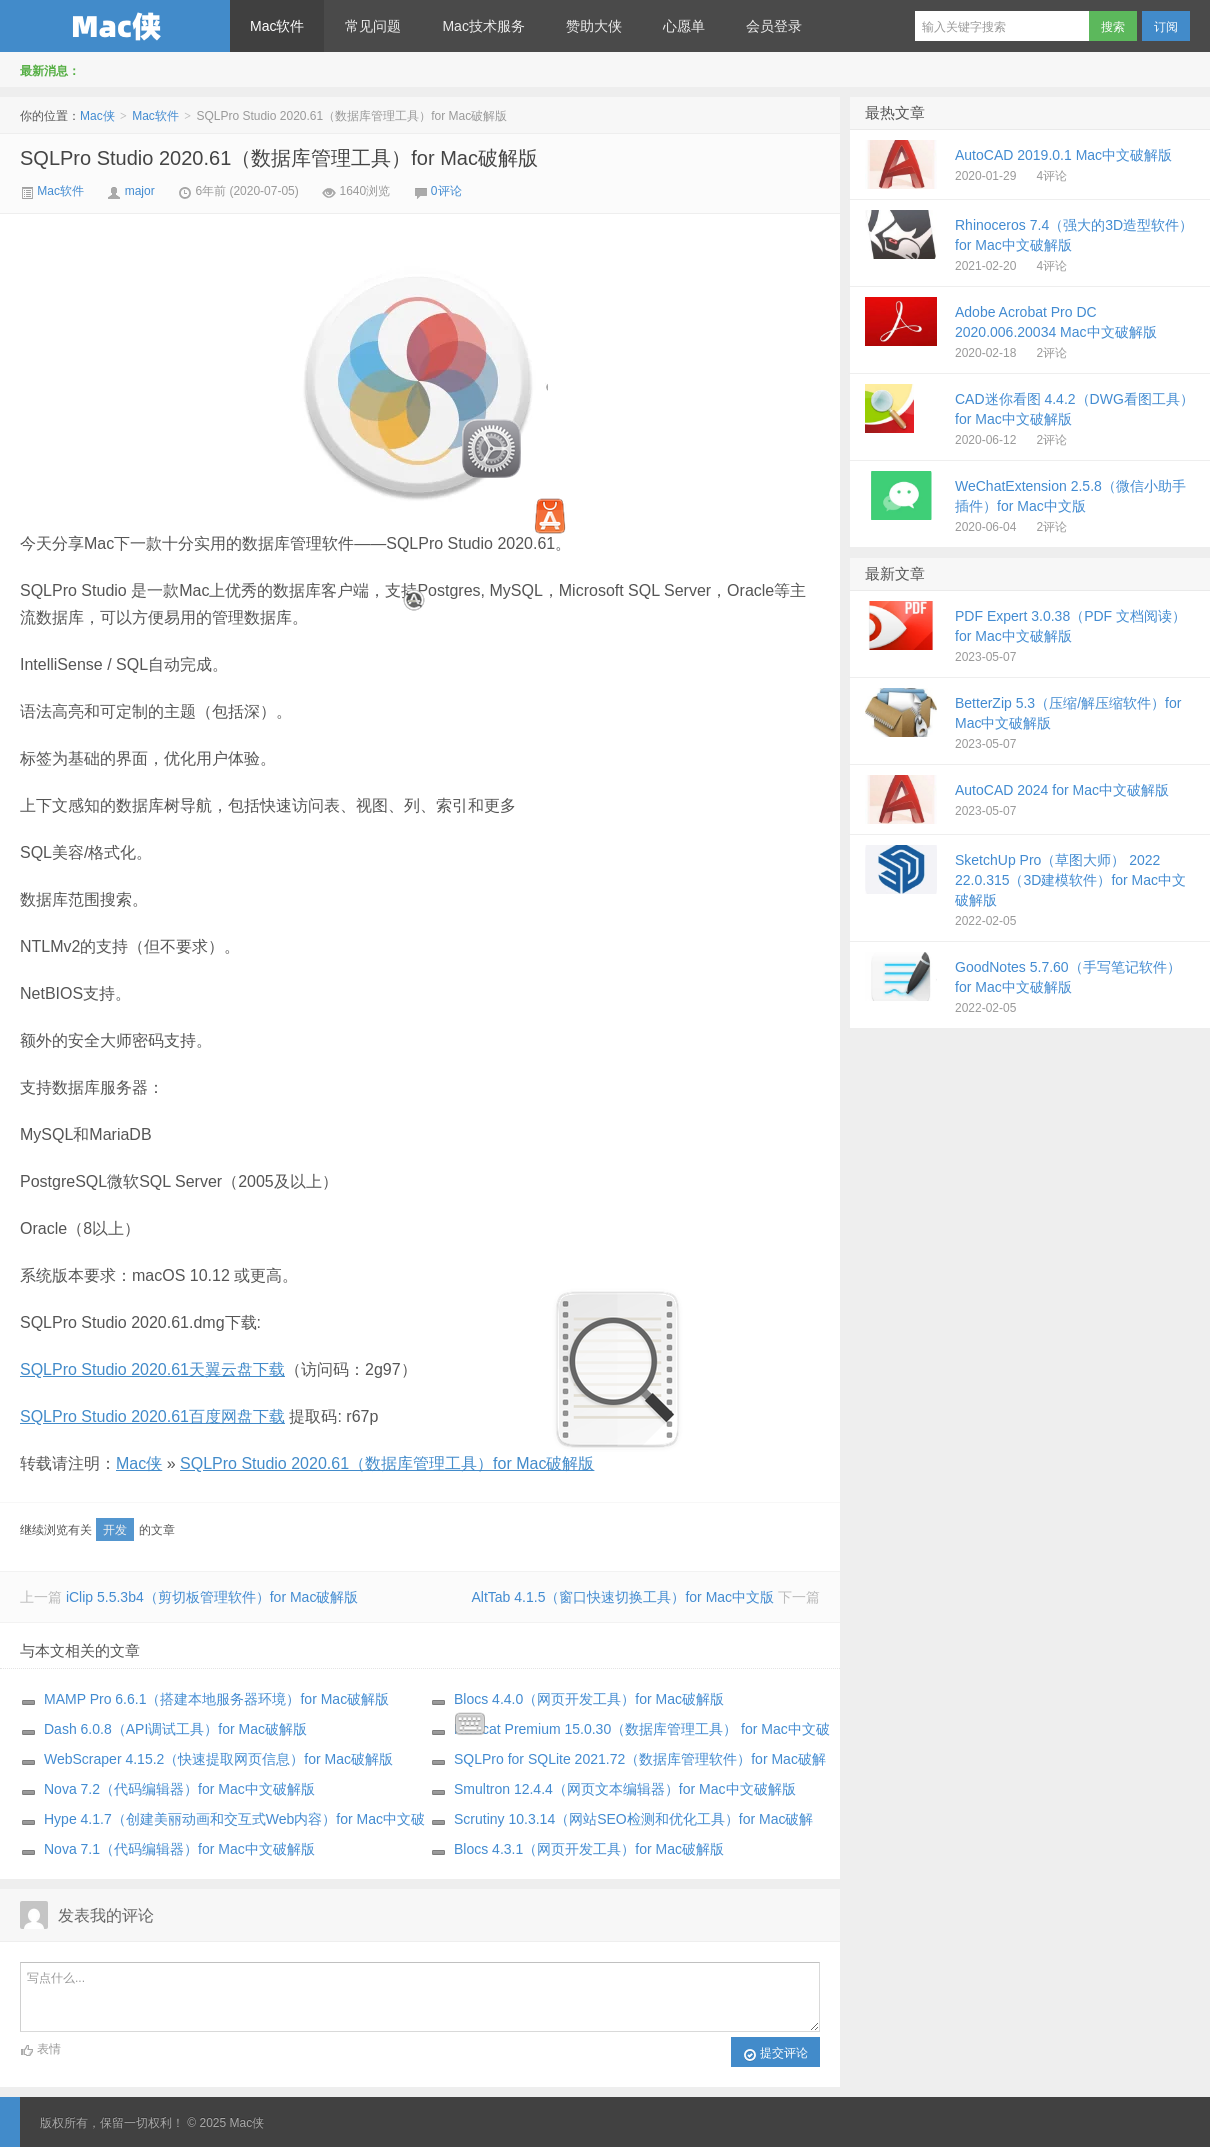  What do you see at coordinates (470, 1724) in the screenshot?
I see `open keyboard settings` at bounding box center [470, 1724].